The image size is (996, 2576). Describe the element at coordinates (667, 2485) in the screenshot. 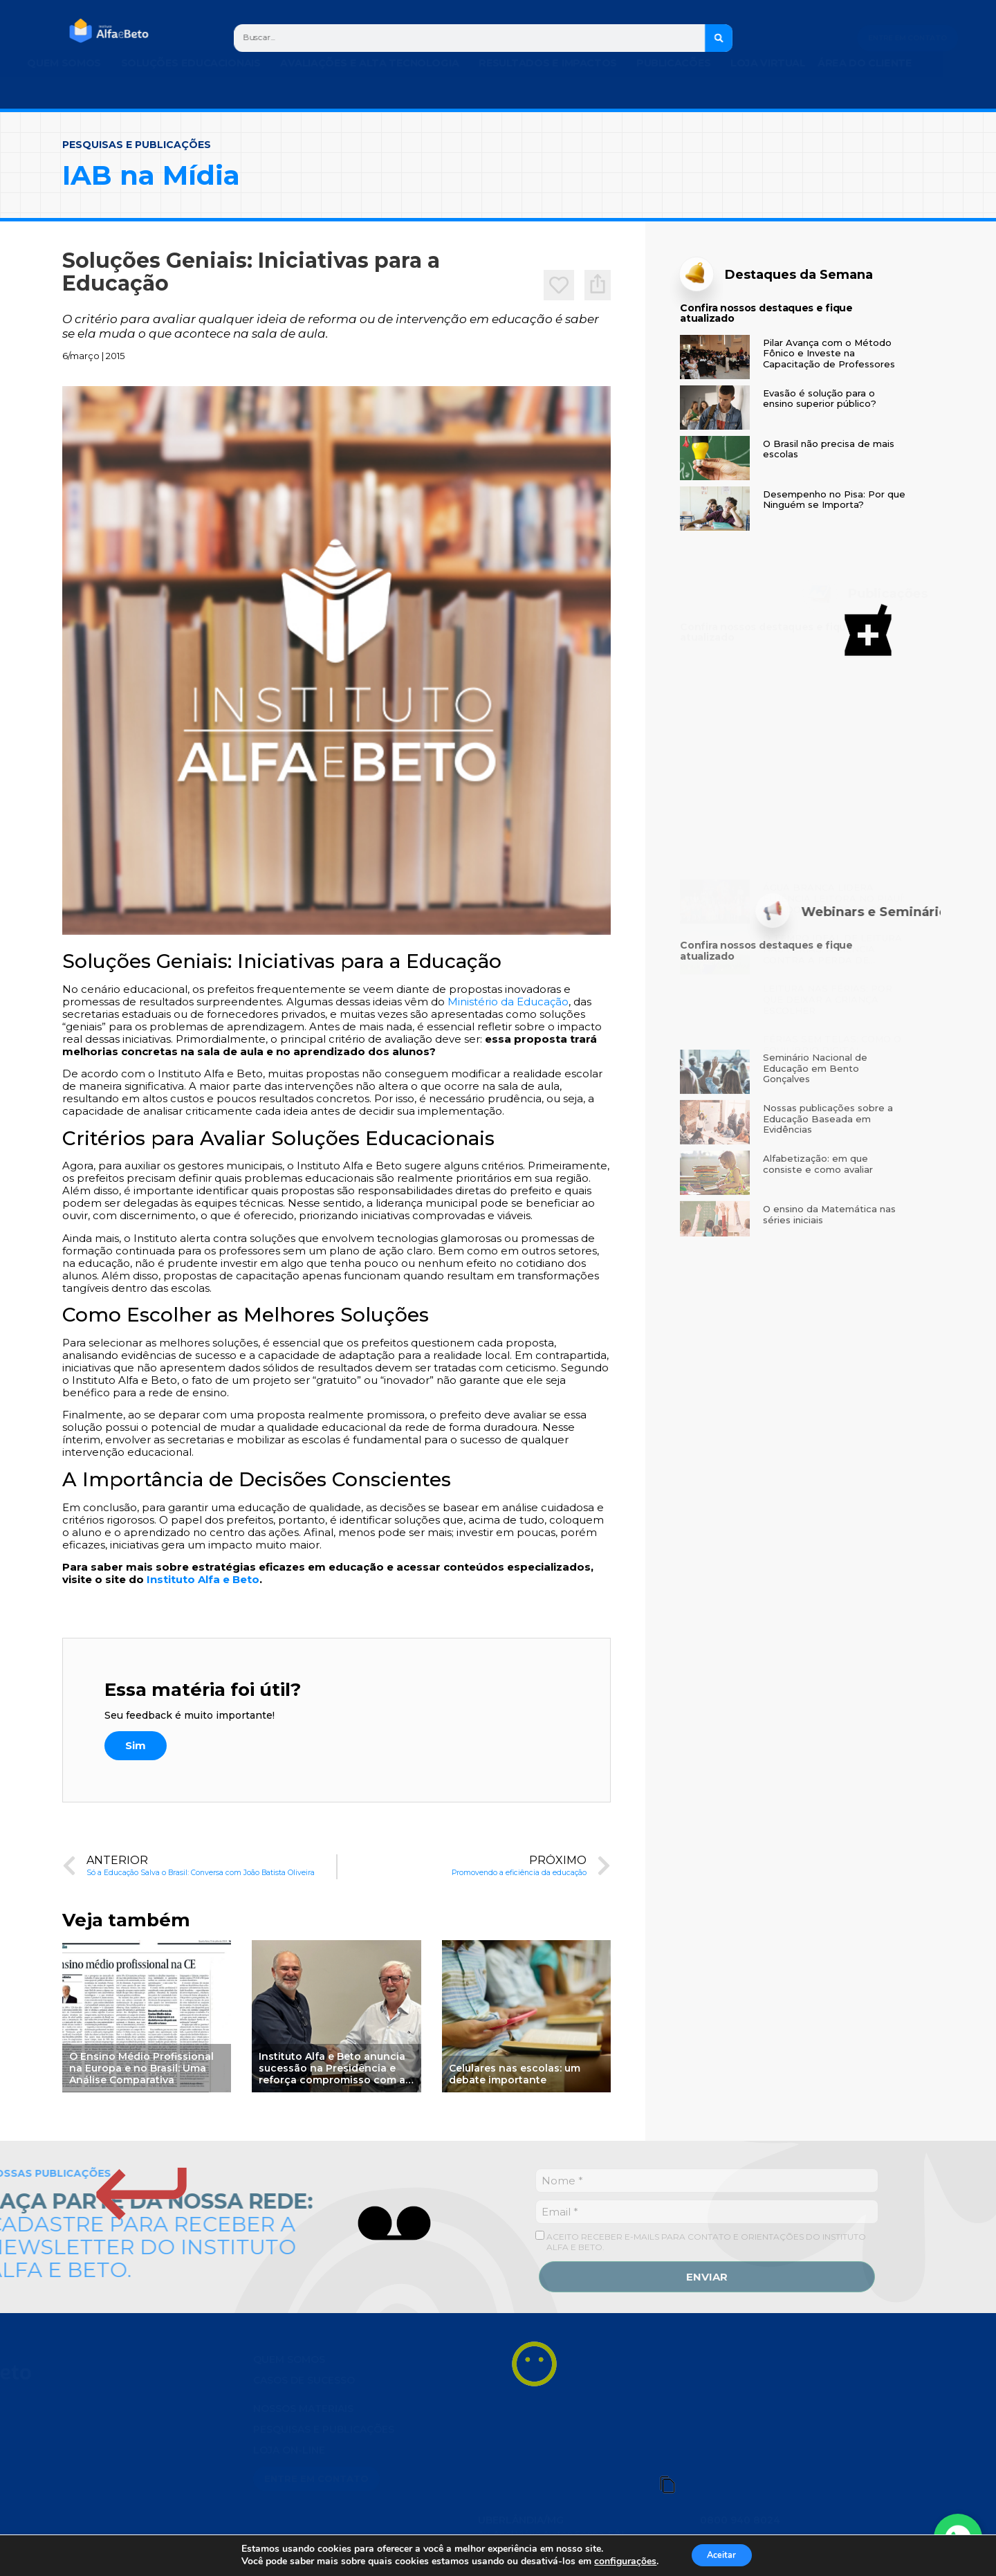

I see `copy to clipboard` at that location.